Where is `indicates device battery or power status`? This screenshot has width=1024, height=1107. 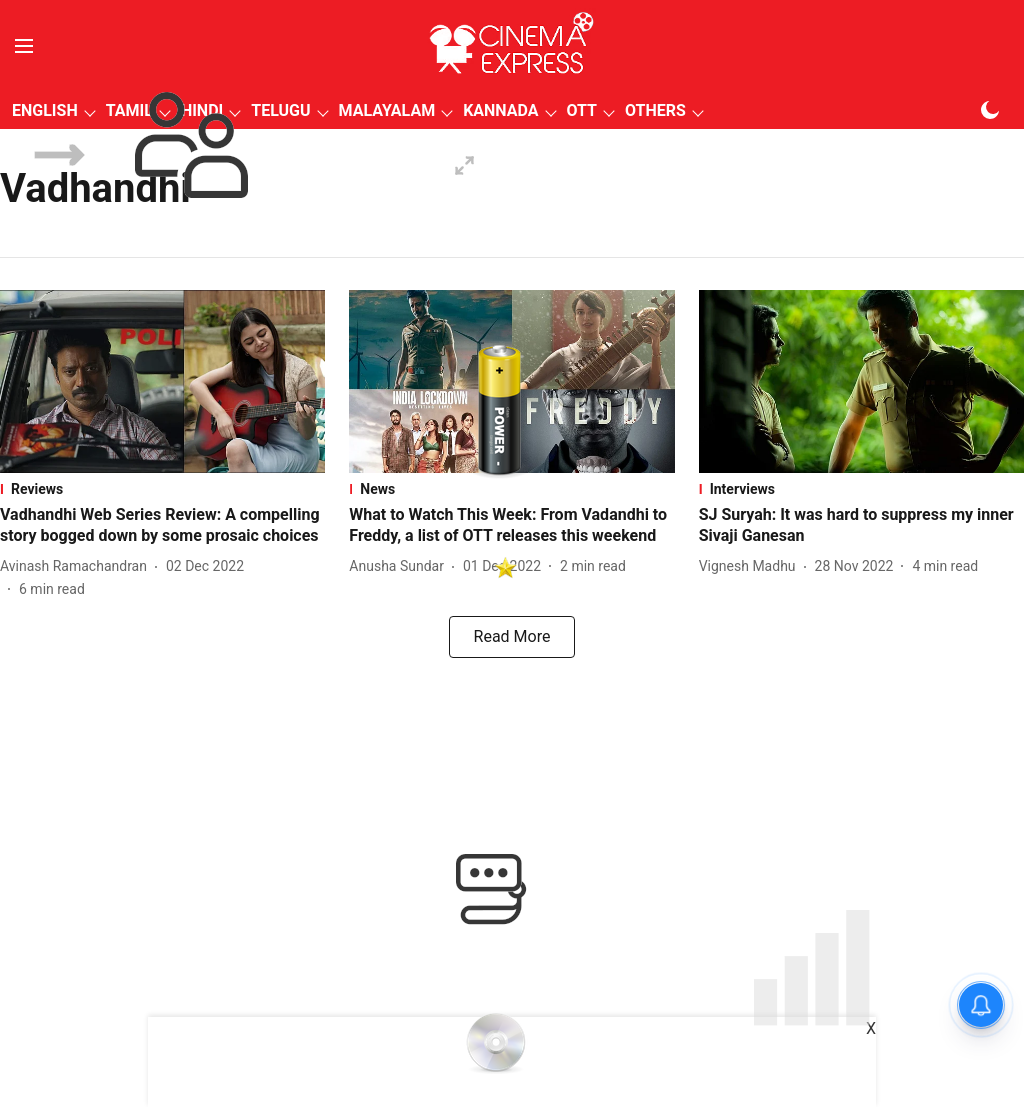 indicates device battery or power status is located at coordinates (499, 412).